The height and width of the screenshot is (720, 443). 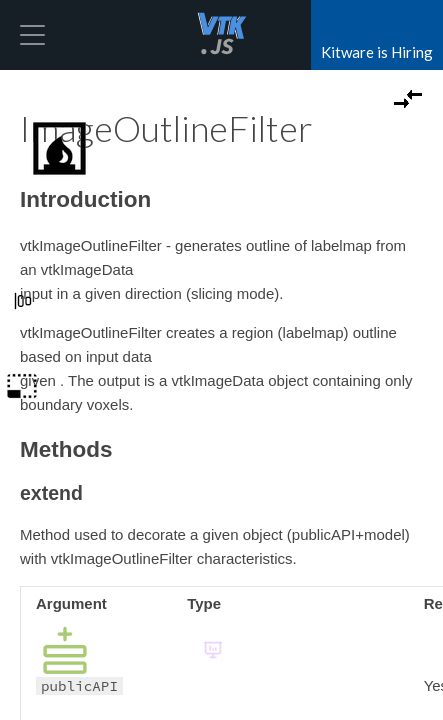 I want to click on align items to the start horizontally, so click(x=23, y=301).